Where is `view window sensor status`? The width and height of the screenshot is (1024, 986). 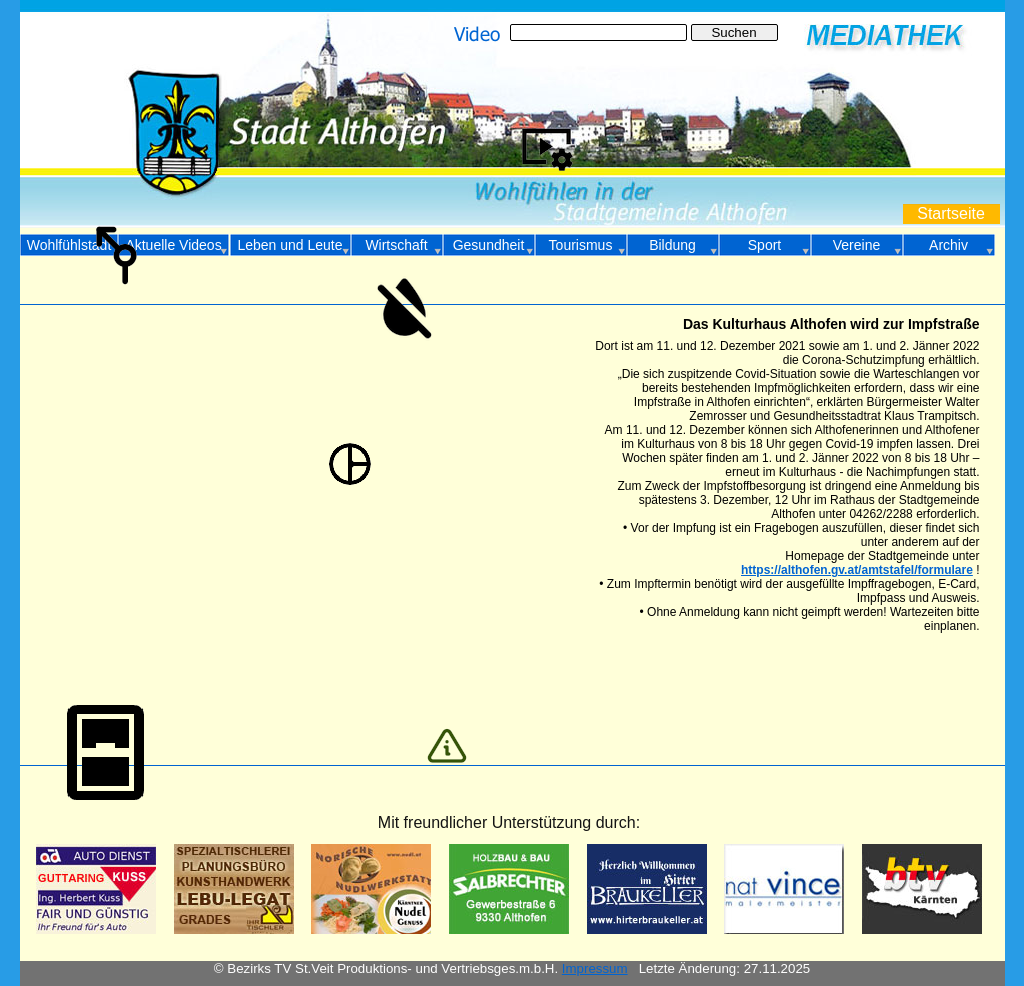
view window sensor status is located at coordinates (105, 752).